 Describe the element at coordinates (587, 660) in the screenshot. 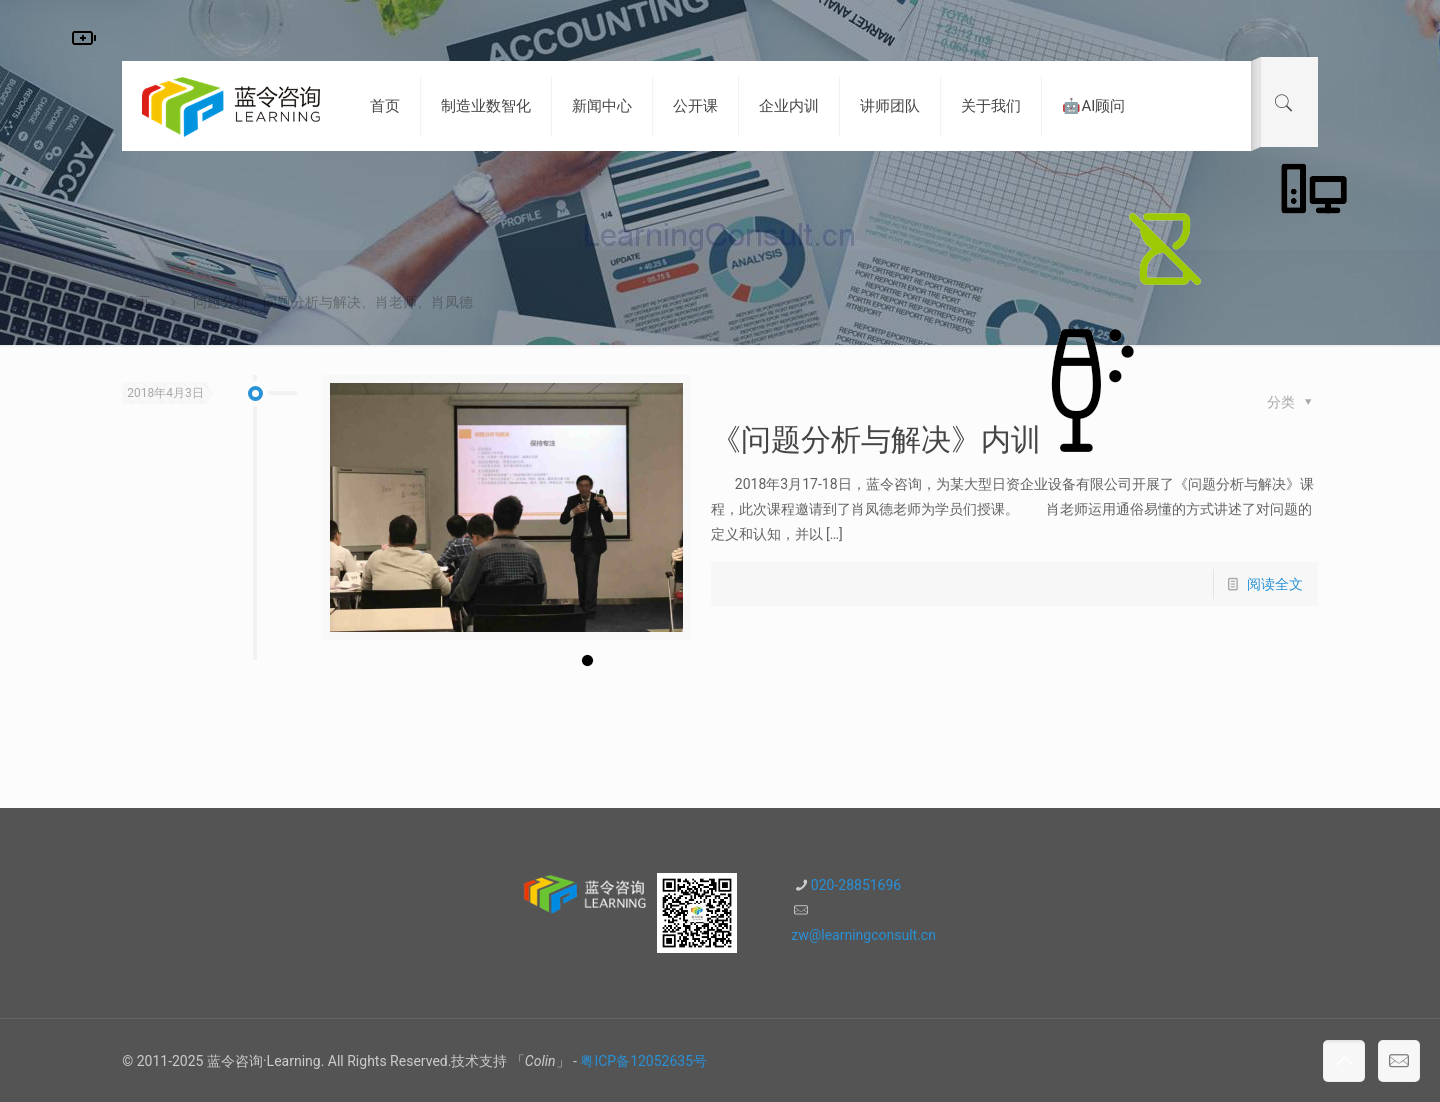

I see `indicates an active or selected state` at that location.